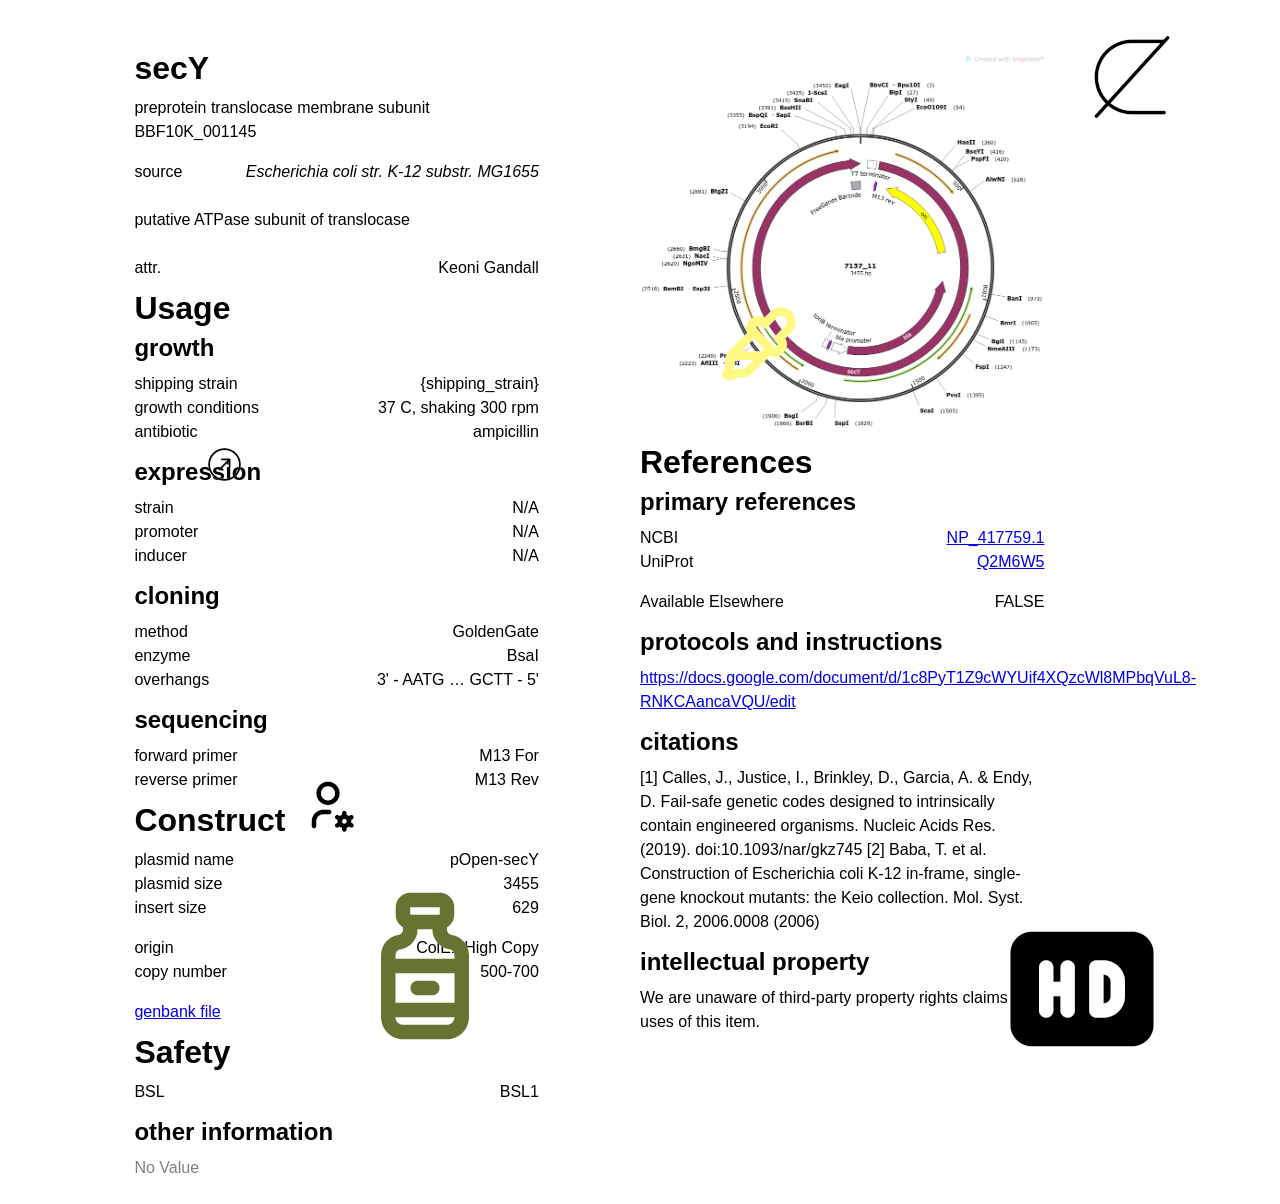  I want to click on view vaccine or medication information, so click(425, 966).